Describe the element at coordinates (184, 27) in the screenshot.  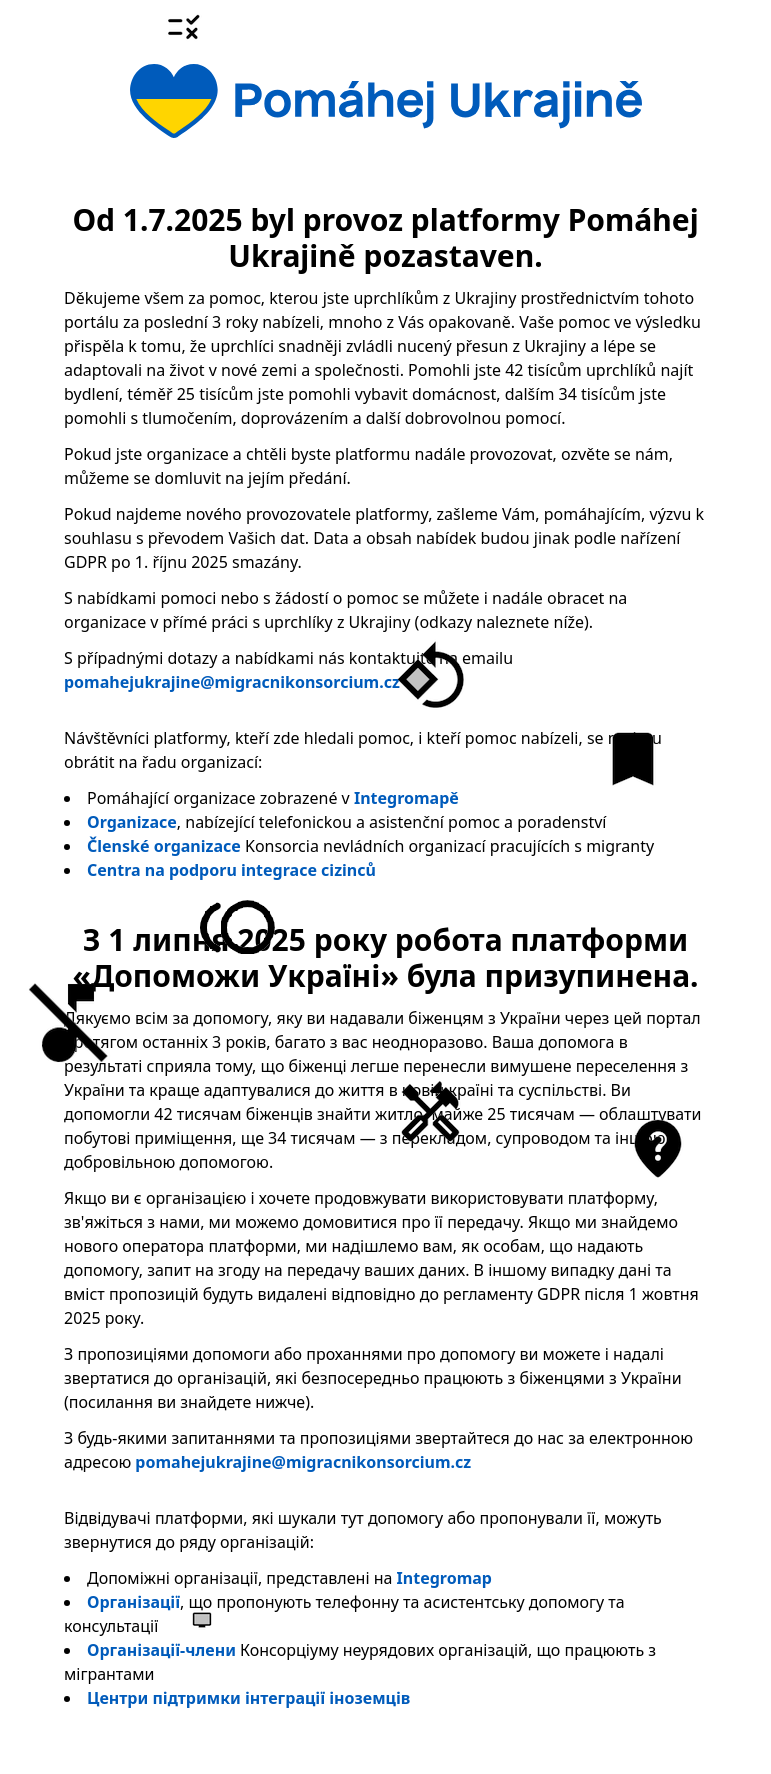
I see `review items with pass/fail status` at that location.